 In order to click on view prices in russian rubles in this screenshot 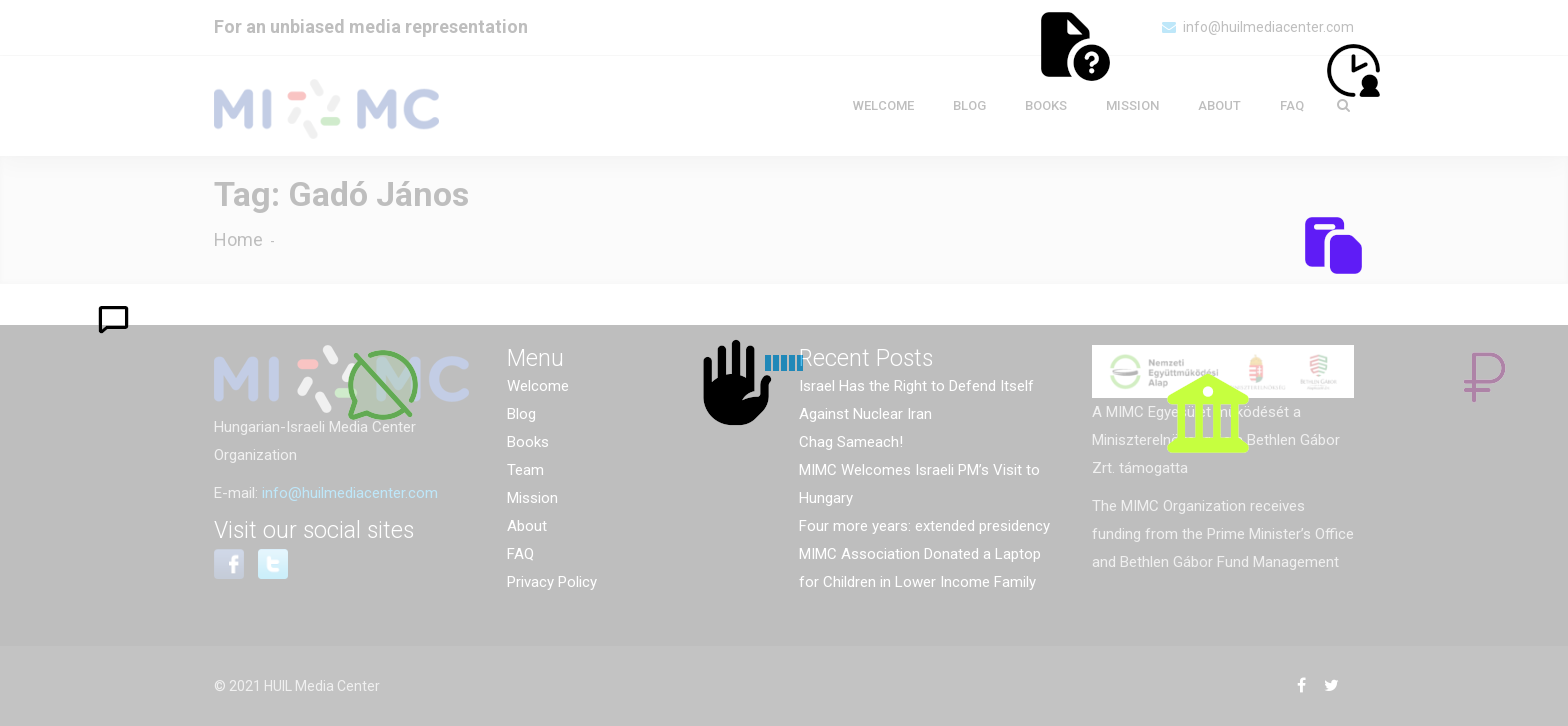, I will do `click(1484, 377)`.